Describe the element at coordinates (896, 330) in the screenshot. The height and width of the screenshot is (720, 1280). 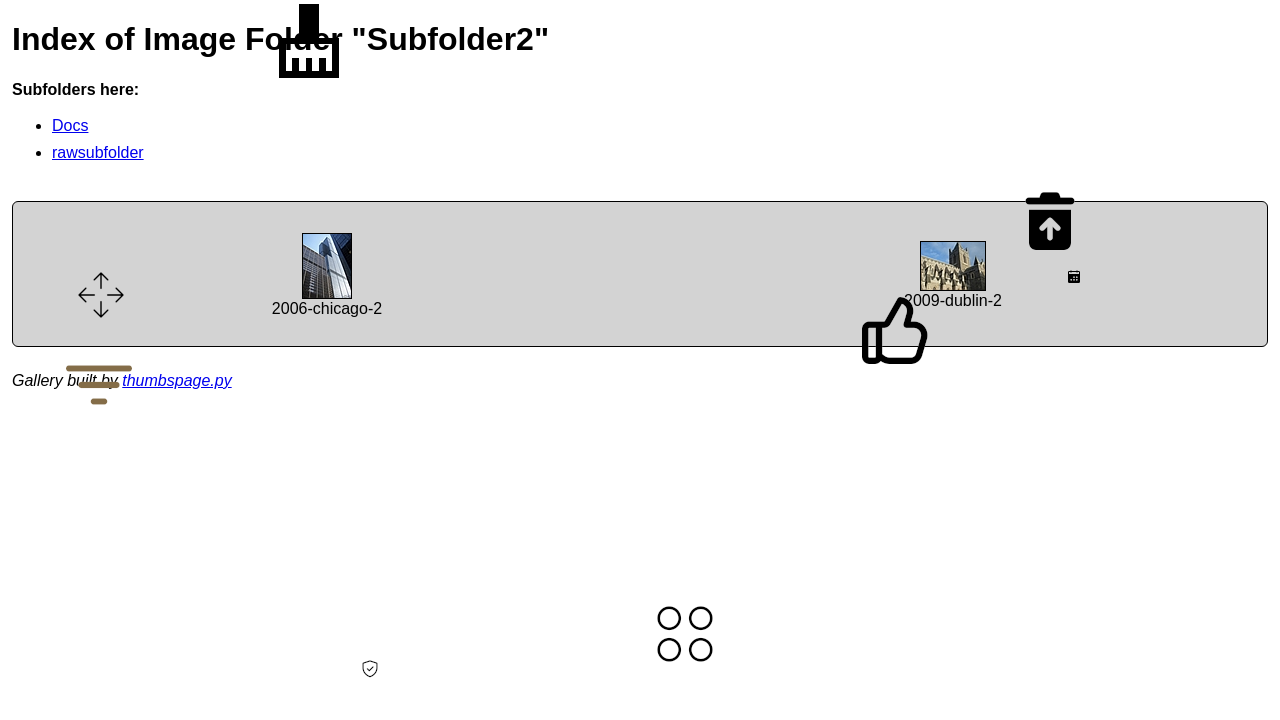
I see `like or upvote content` at that location.